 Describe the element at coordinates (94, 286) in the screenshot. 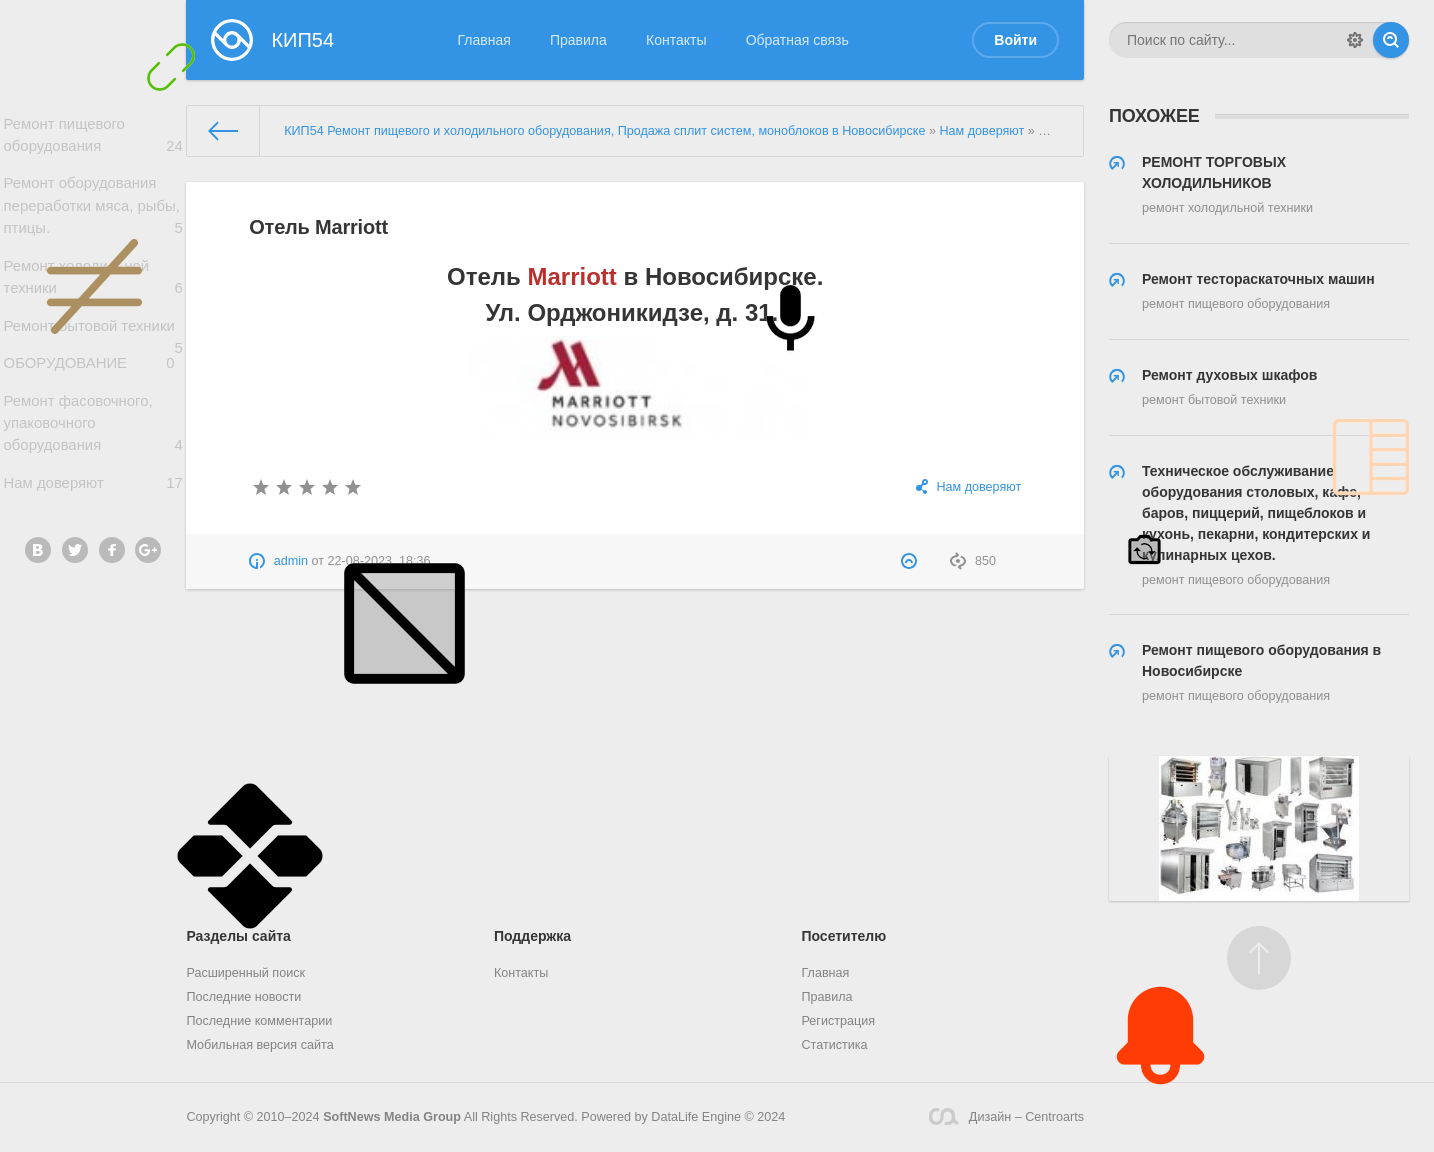

I see `indicates values are not equal or a mismatch` at that location.